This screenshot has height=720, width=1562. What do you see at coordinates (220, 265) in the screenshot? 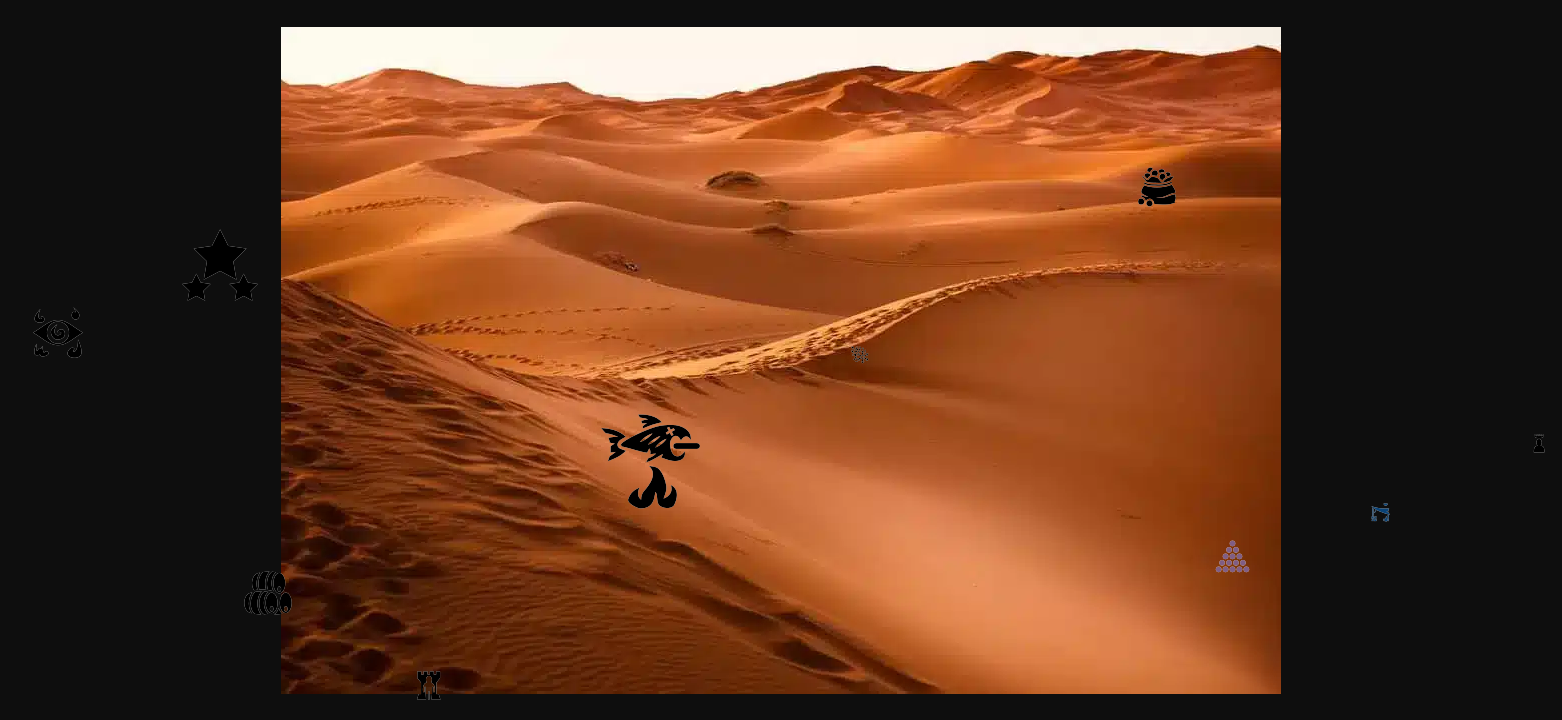
I see `view your ratings or reviews` at bounding box center [220, 265].